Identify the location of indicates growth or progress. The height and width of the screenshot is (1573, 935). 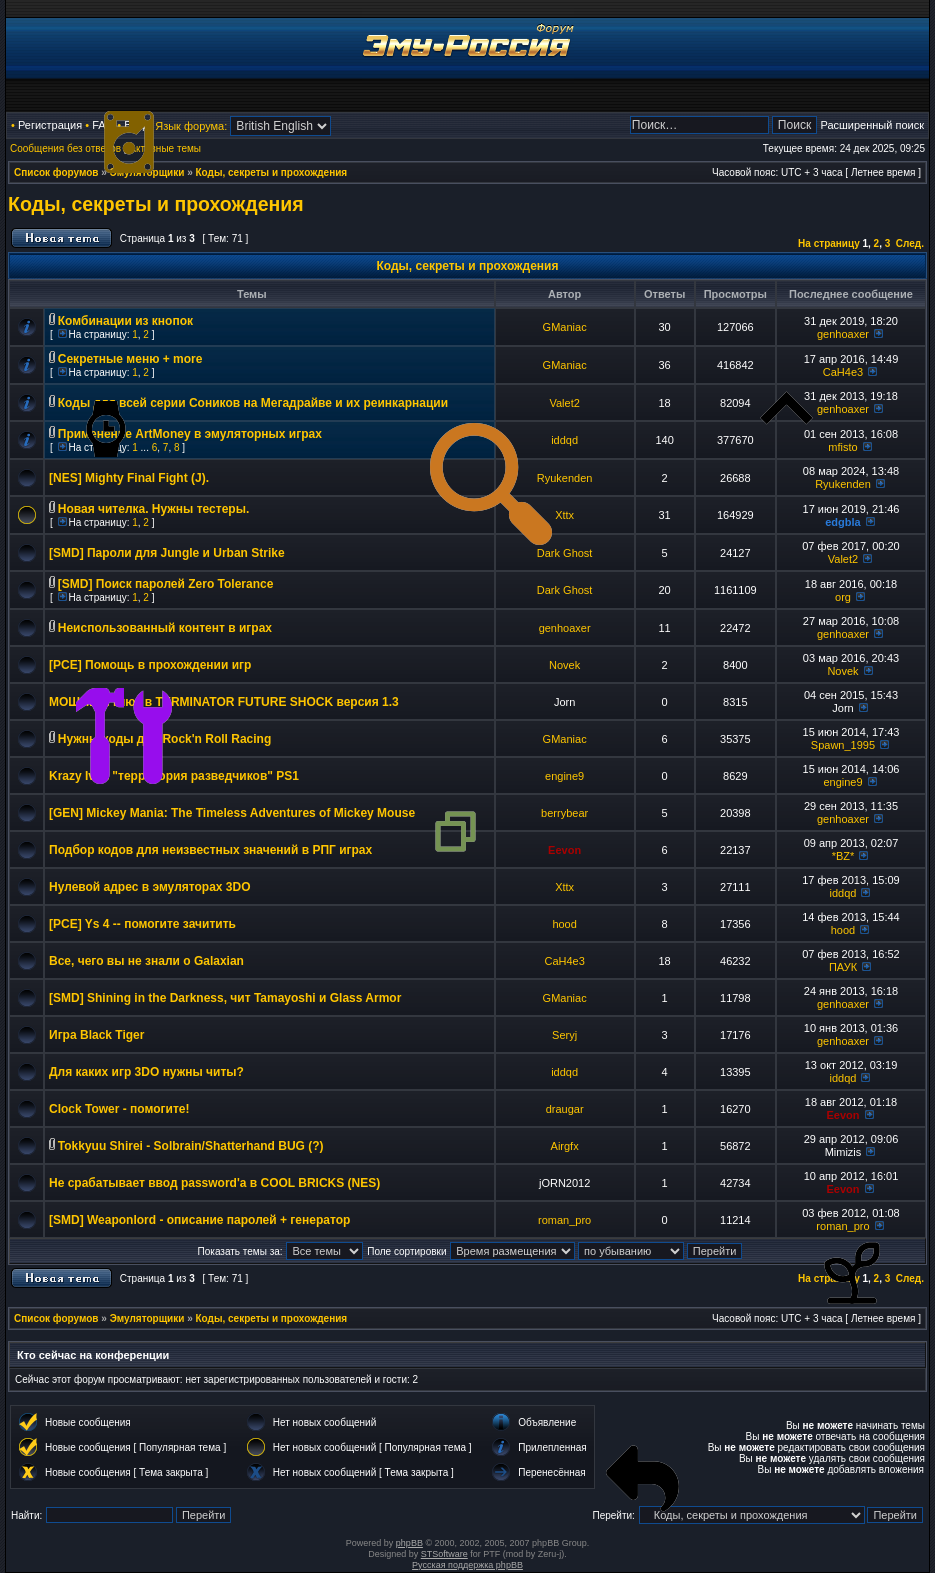
(852, 1273).